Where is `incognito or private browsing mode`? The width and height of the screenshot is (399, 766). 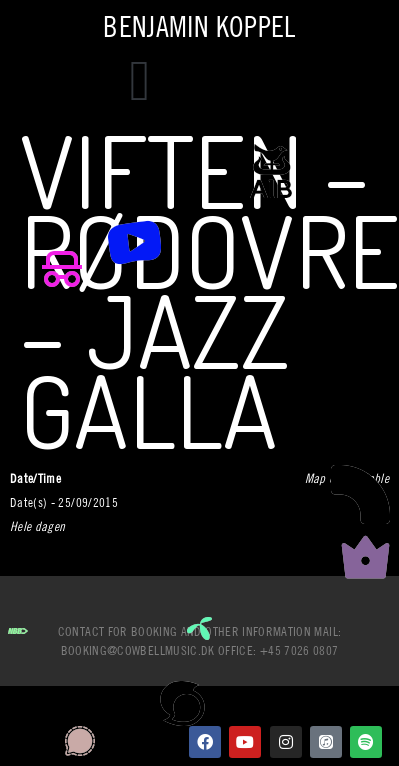
incognito or private browsing mode is located at coordinates (62, 269).